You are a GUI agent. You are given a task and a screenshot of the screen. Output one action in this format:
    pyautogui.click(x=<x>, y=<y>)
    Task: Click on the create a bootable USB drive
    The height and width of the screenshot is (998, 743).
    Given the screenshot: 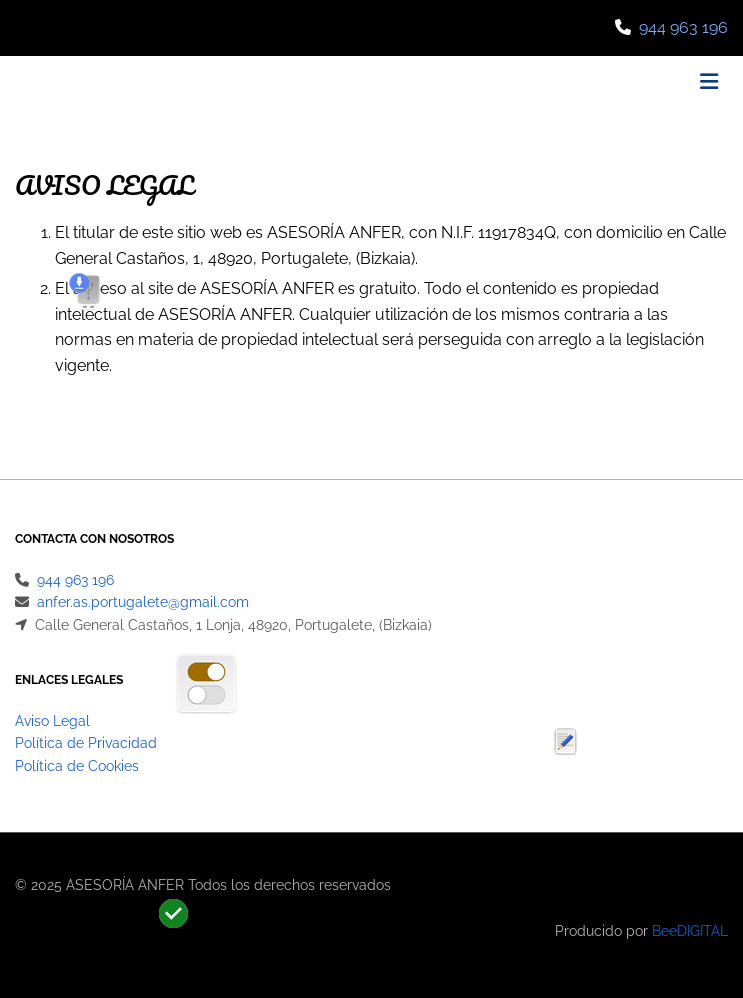 What is the action you would take?
    pyautogui.click(x=88, y=292)
    